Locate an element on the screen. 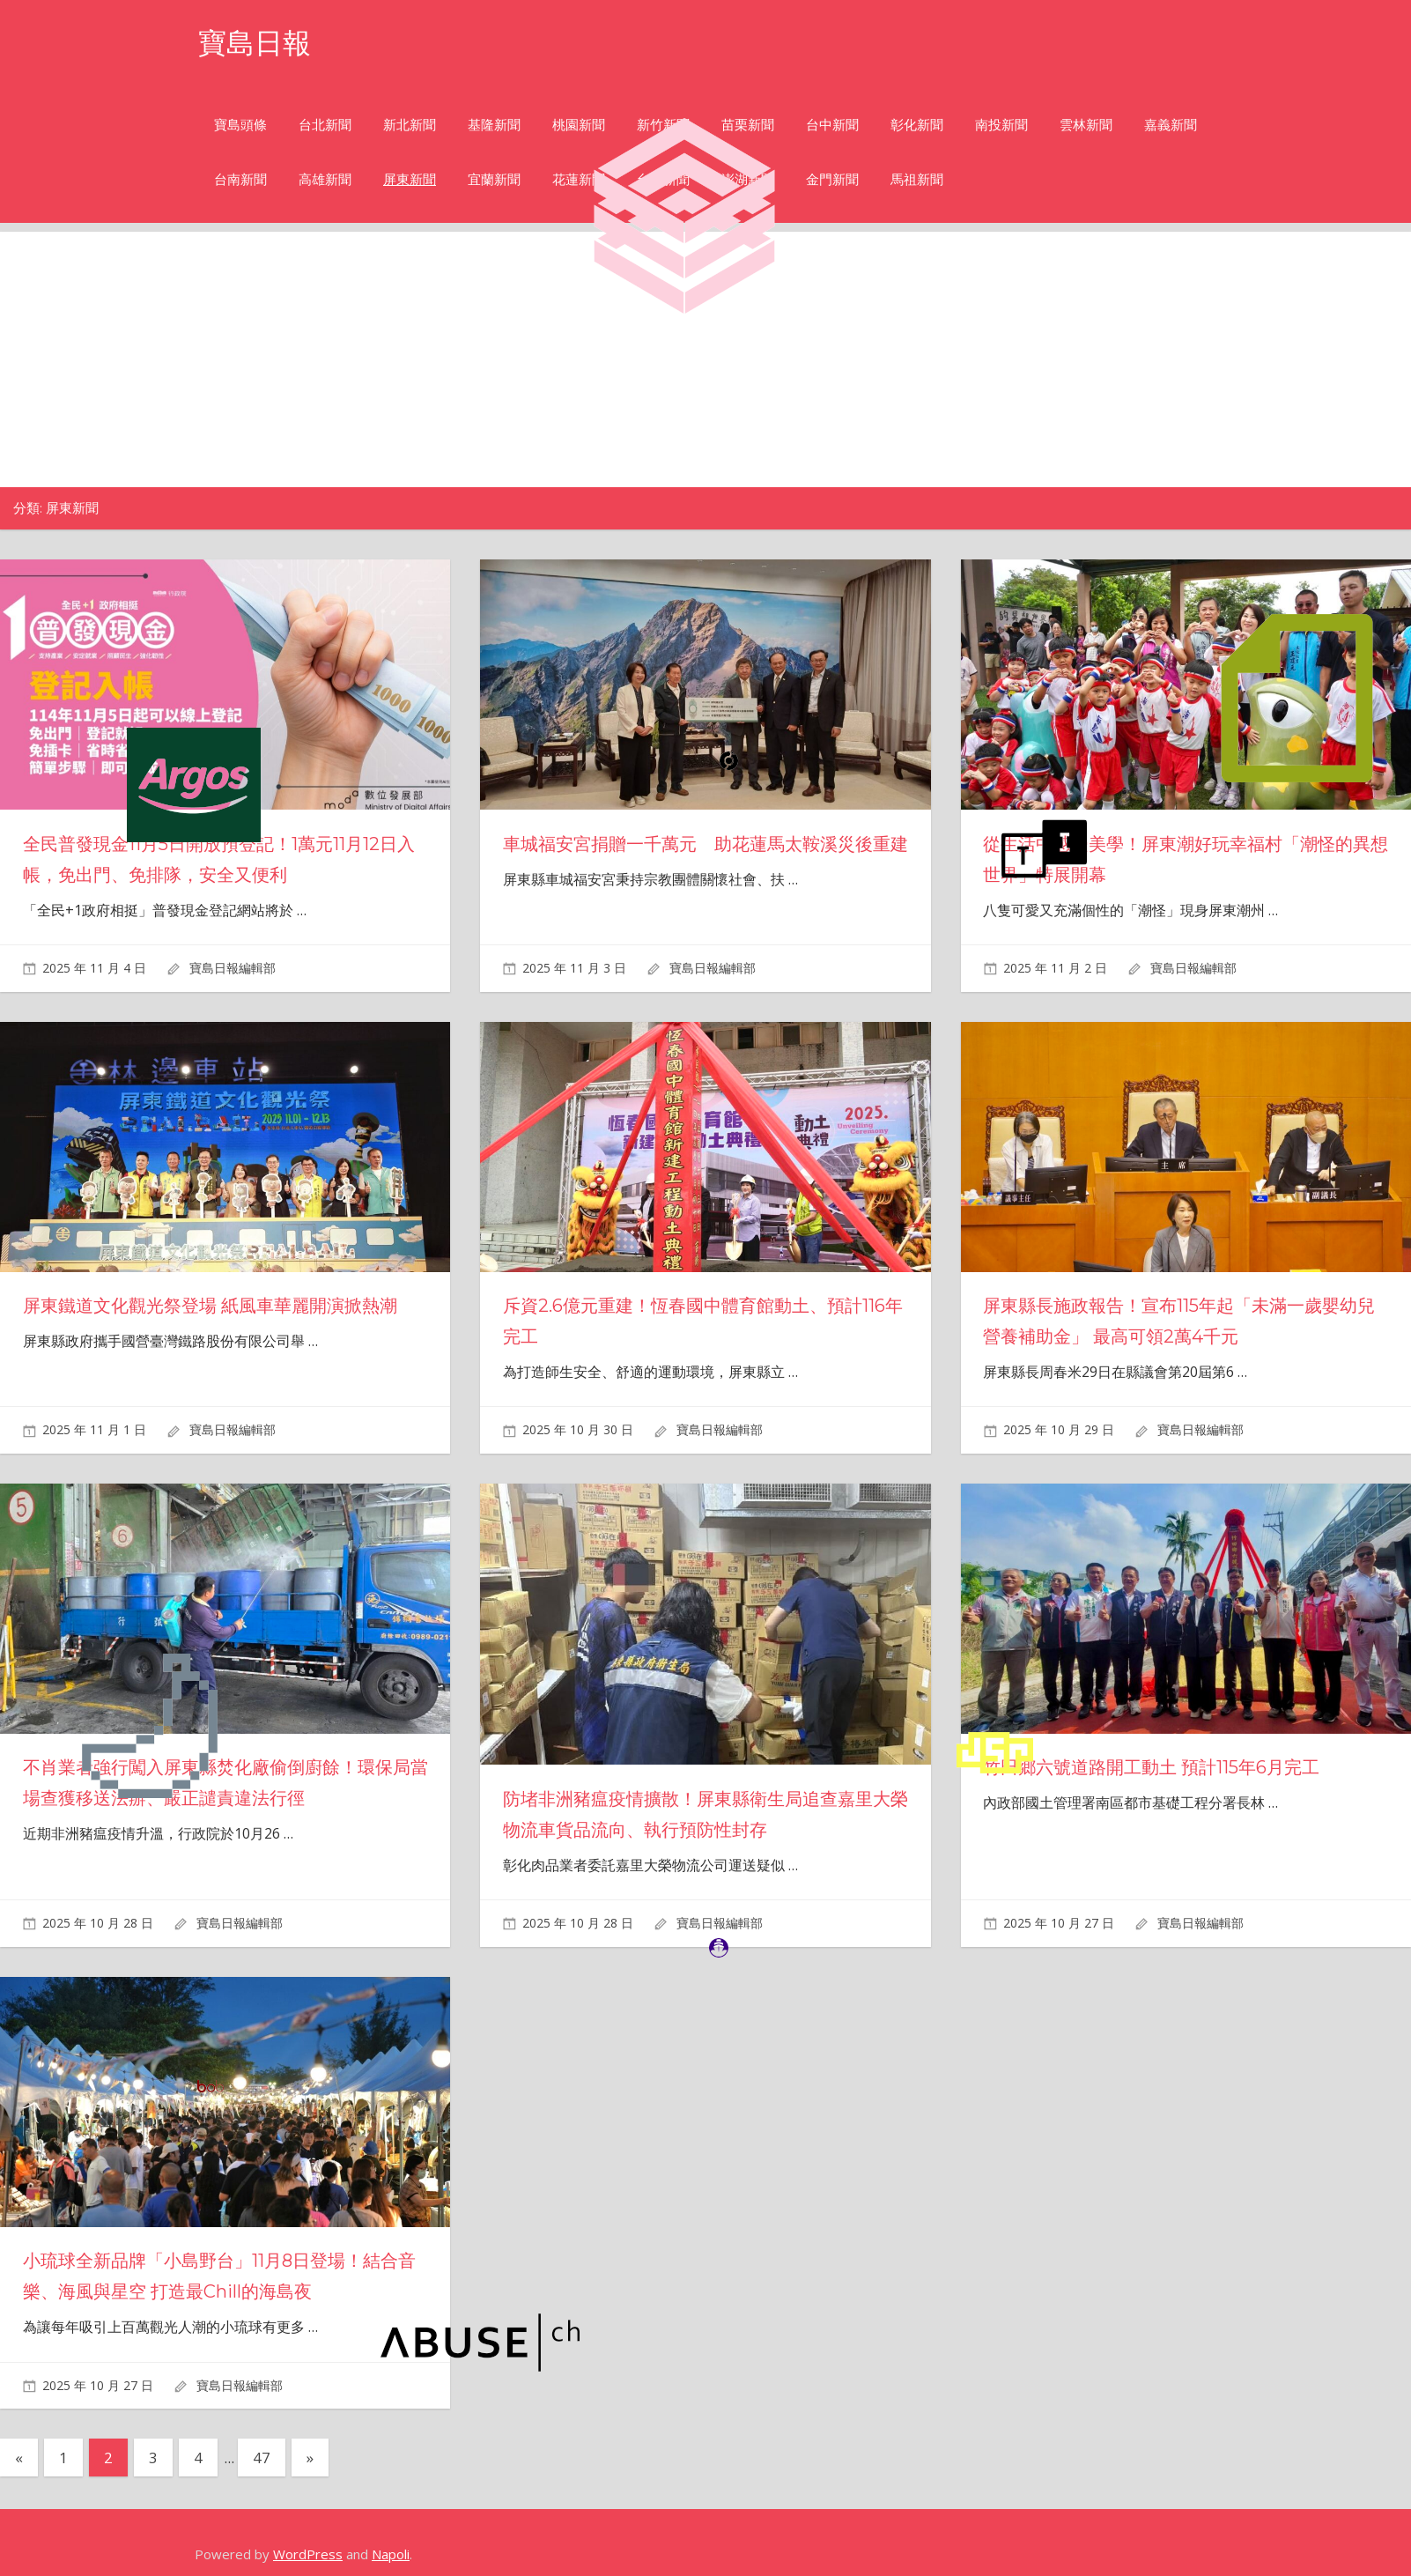 This screenshot has width=1411, height=2576. open the HiBob HR platform is located at coordinates (211, 2086).